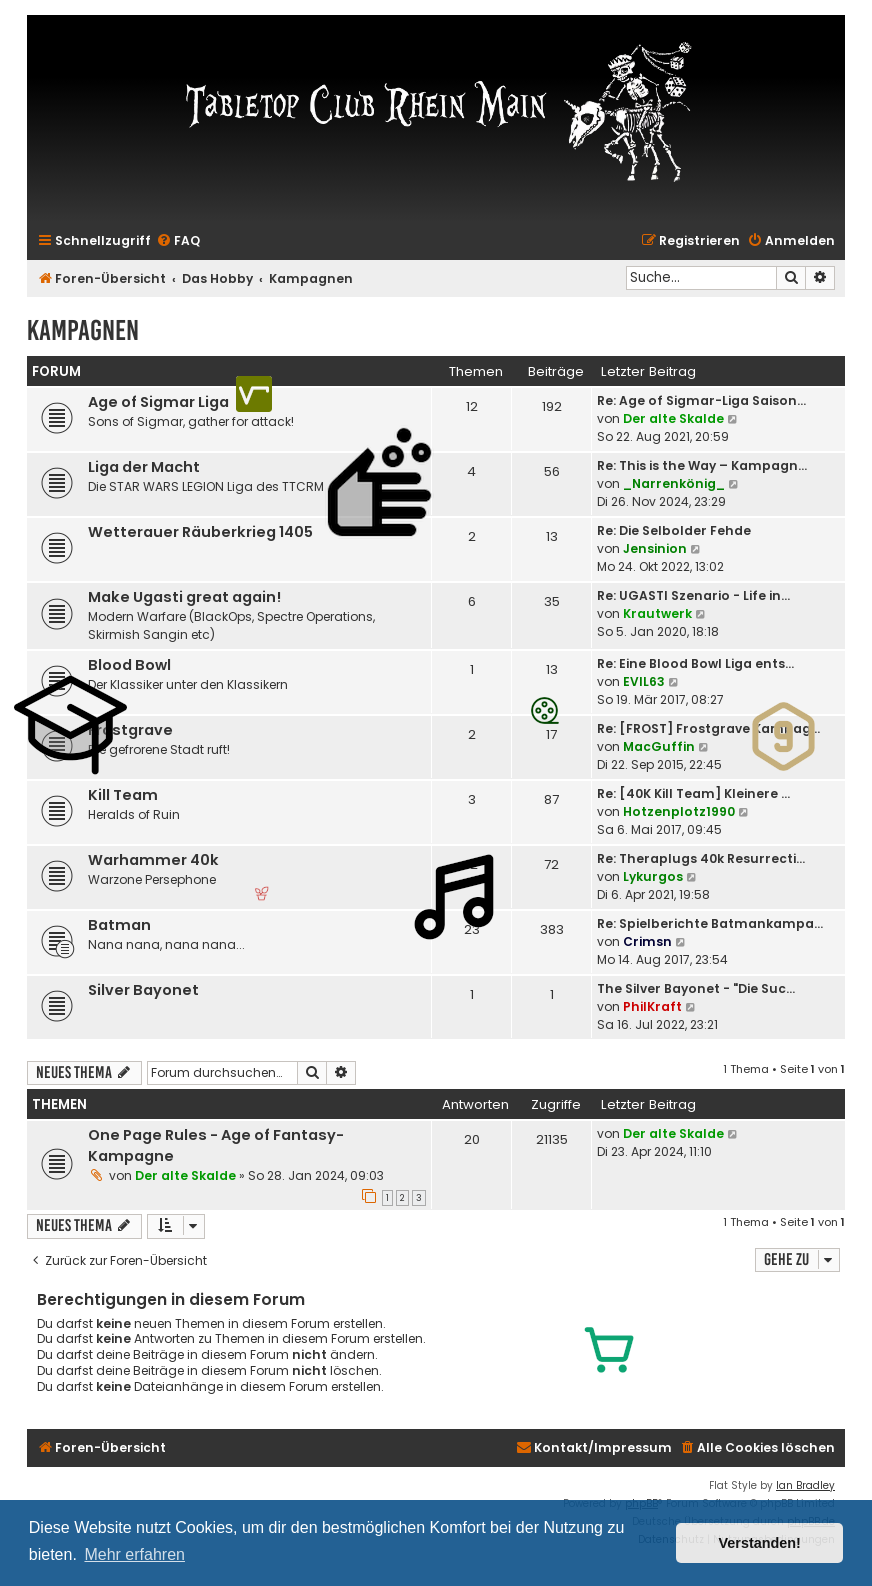 The height and width of the screenshot is (1586, 872). Describe the element at coordinates (254, 394) in the screenshot. I see `insert square root symbol` at that location.